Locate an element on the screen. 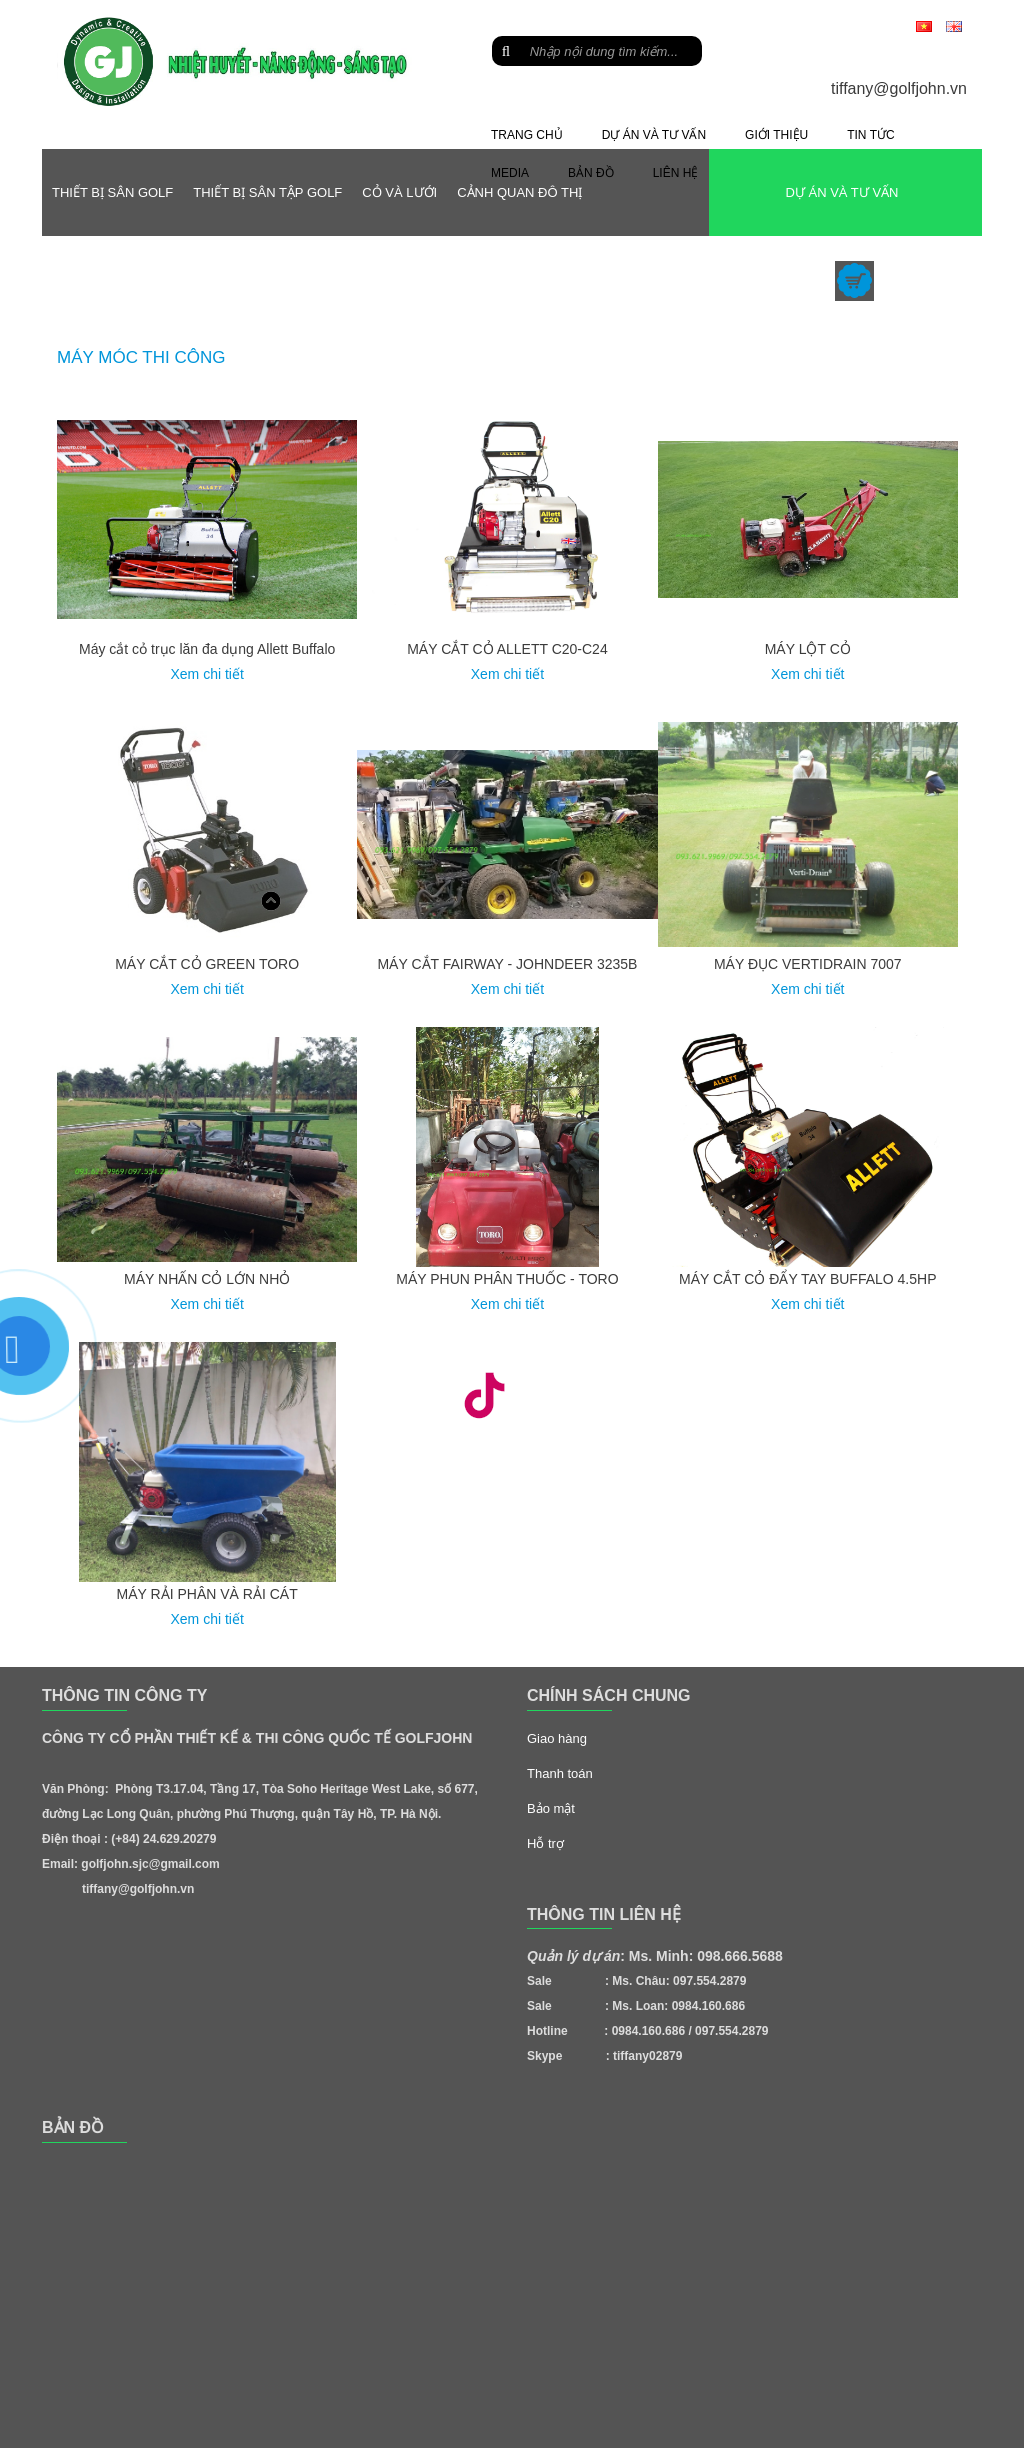 The width and height of the screenshot is (1024, 2448). open tiktok app is located at coordinates (484, 1395).